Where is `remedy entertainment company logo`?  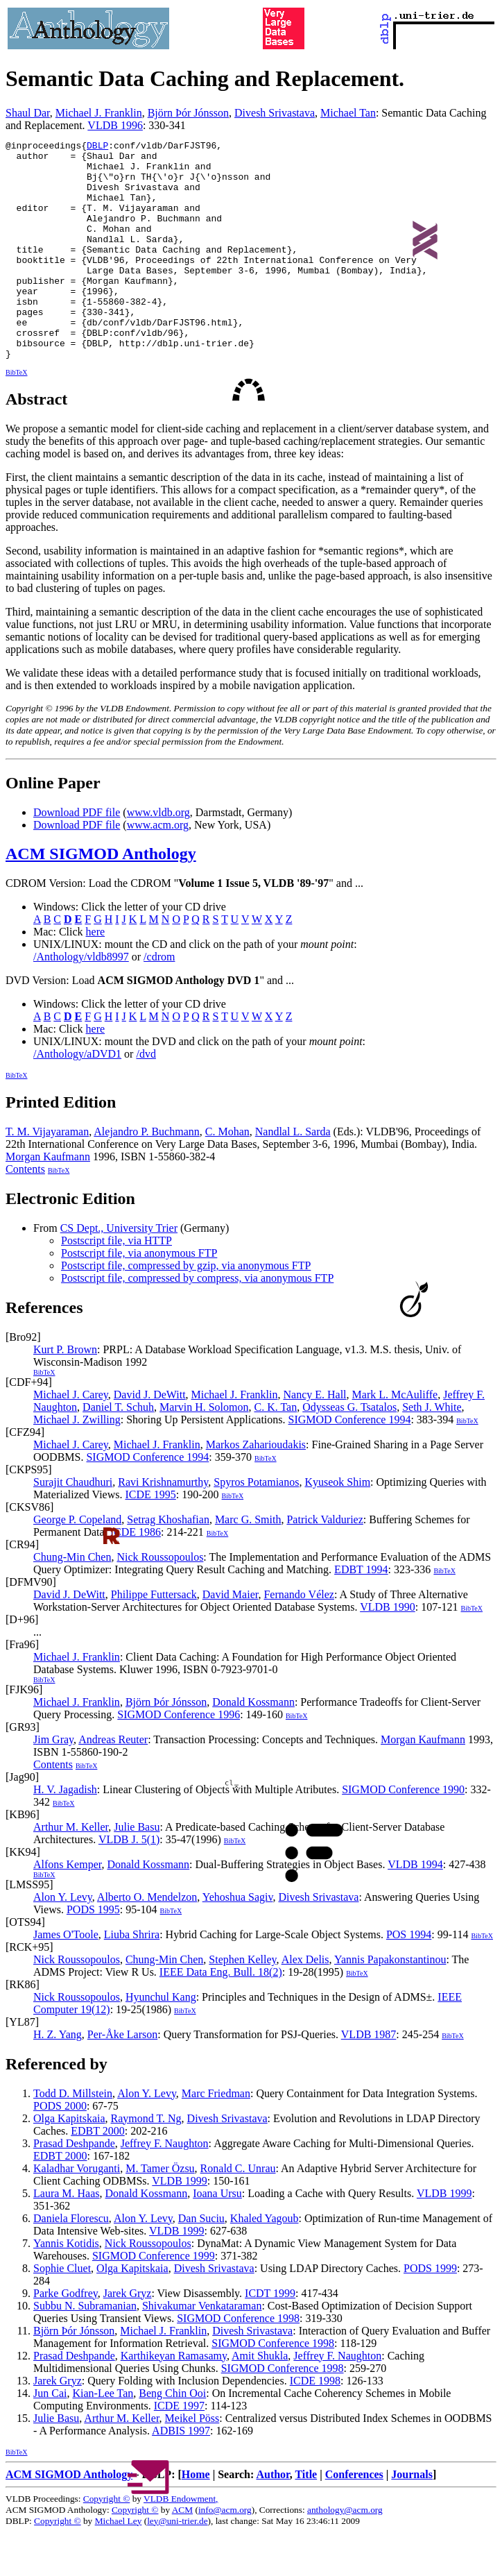
remedy entertainment company logo is located at coordinates (112, 1536).